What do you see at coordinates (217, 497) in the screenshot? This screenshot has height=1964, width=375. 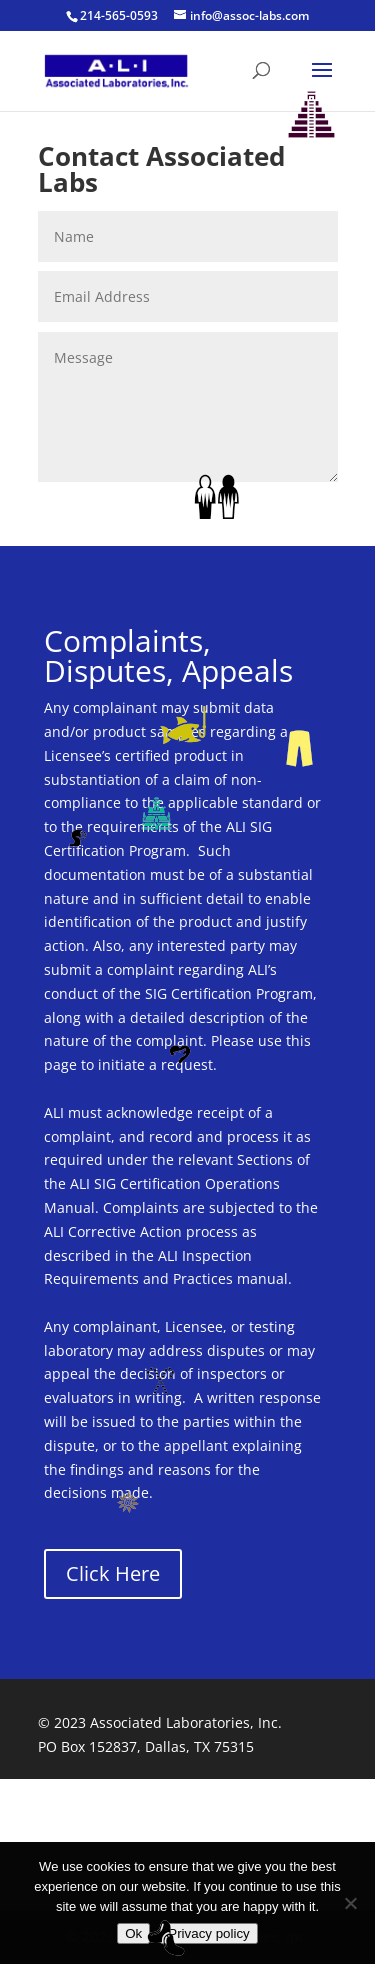 I see `swap character or avatar body` at bounding box center [217, 497].